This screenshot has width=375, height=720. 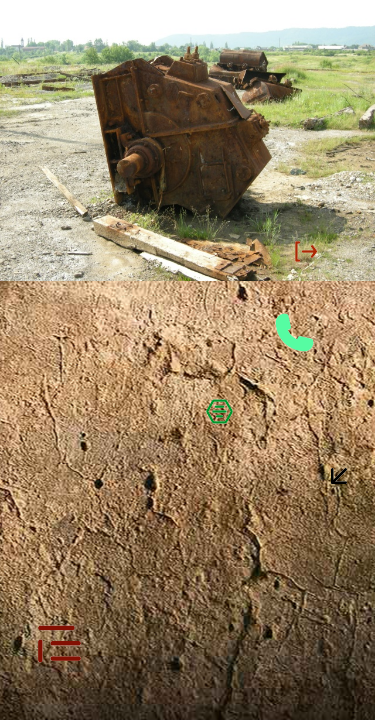 What do you see at coordinates (219, 411) in the screenshot?
I see `open the Bumble dating app` at bounding box center [219, 411].